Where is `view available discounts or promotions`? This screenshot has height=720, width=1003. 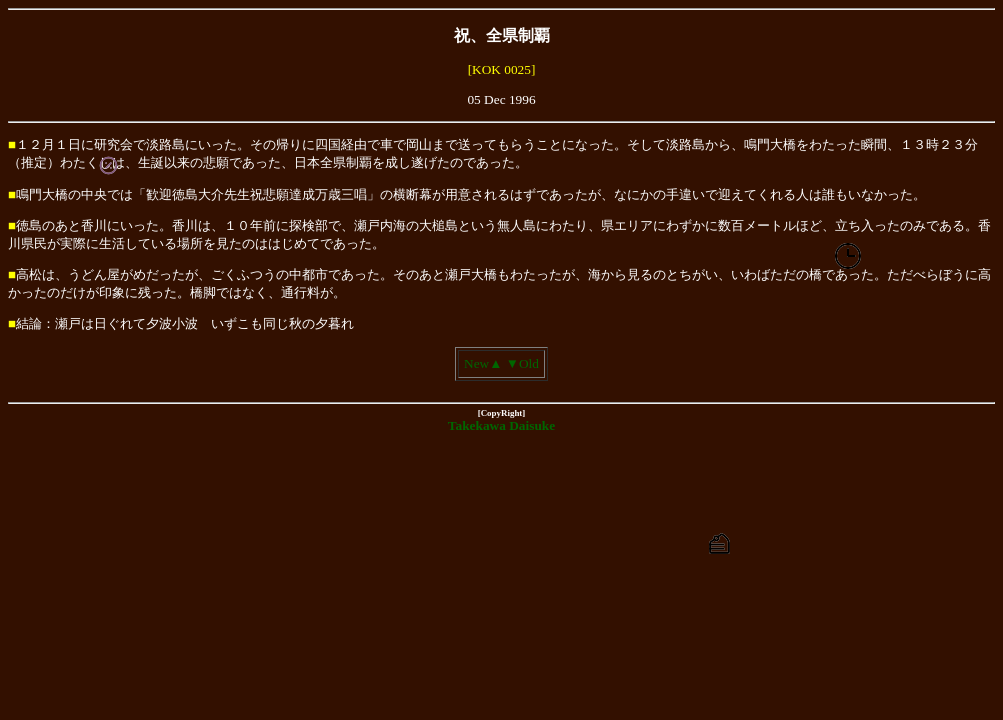
view available discounts or promotions is located at coordinates (108, 165).